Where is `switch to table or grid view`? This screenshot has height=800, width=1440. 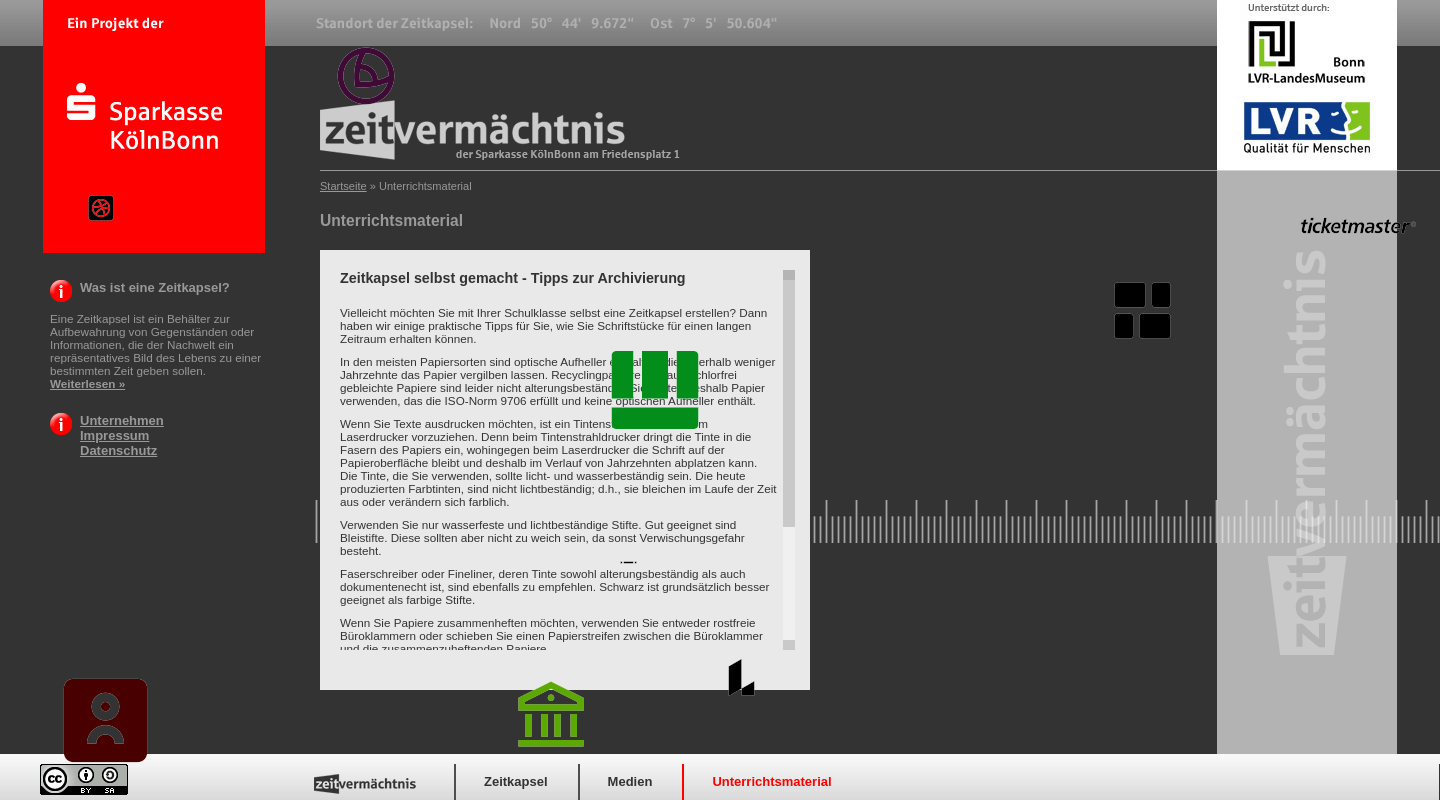 switch to table or grid view is located at coordinates (655, 390).